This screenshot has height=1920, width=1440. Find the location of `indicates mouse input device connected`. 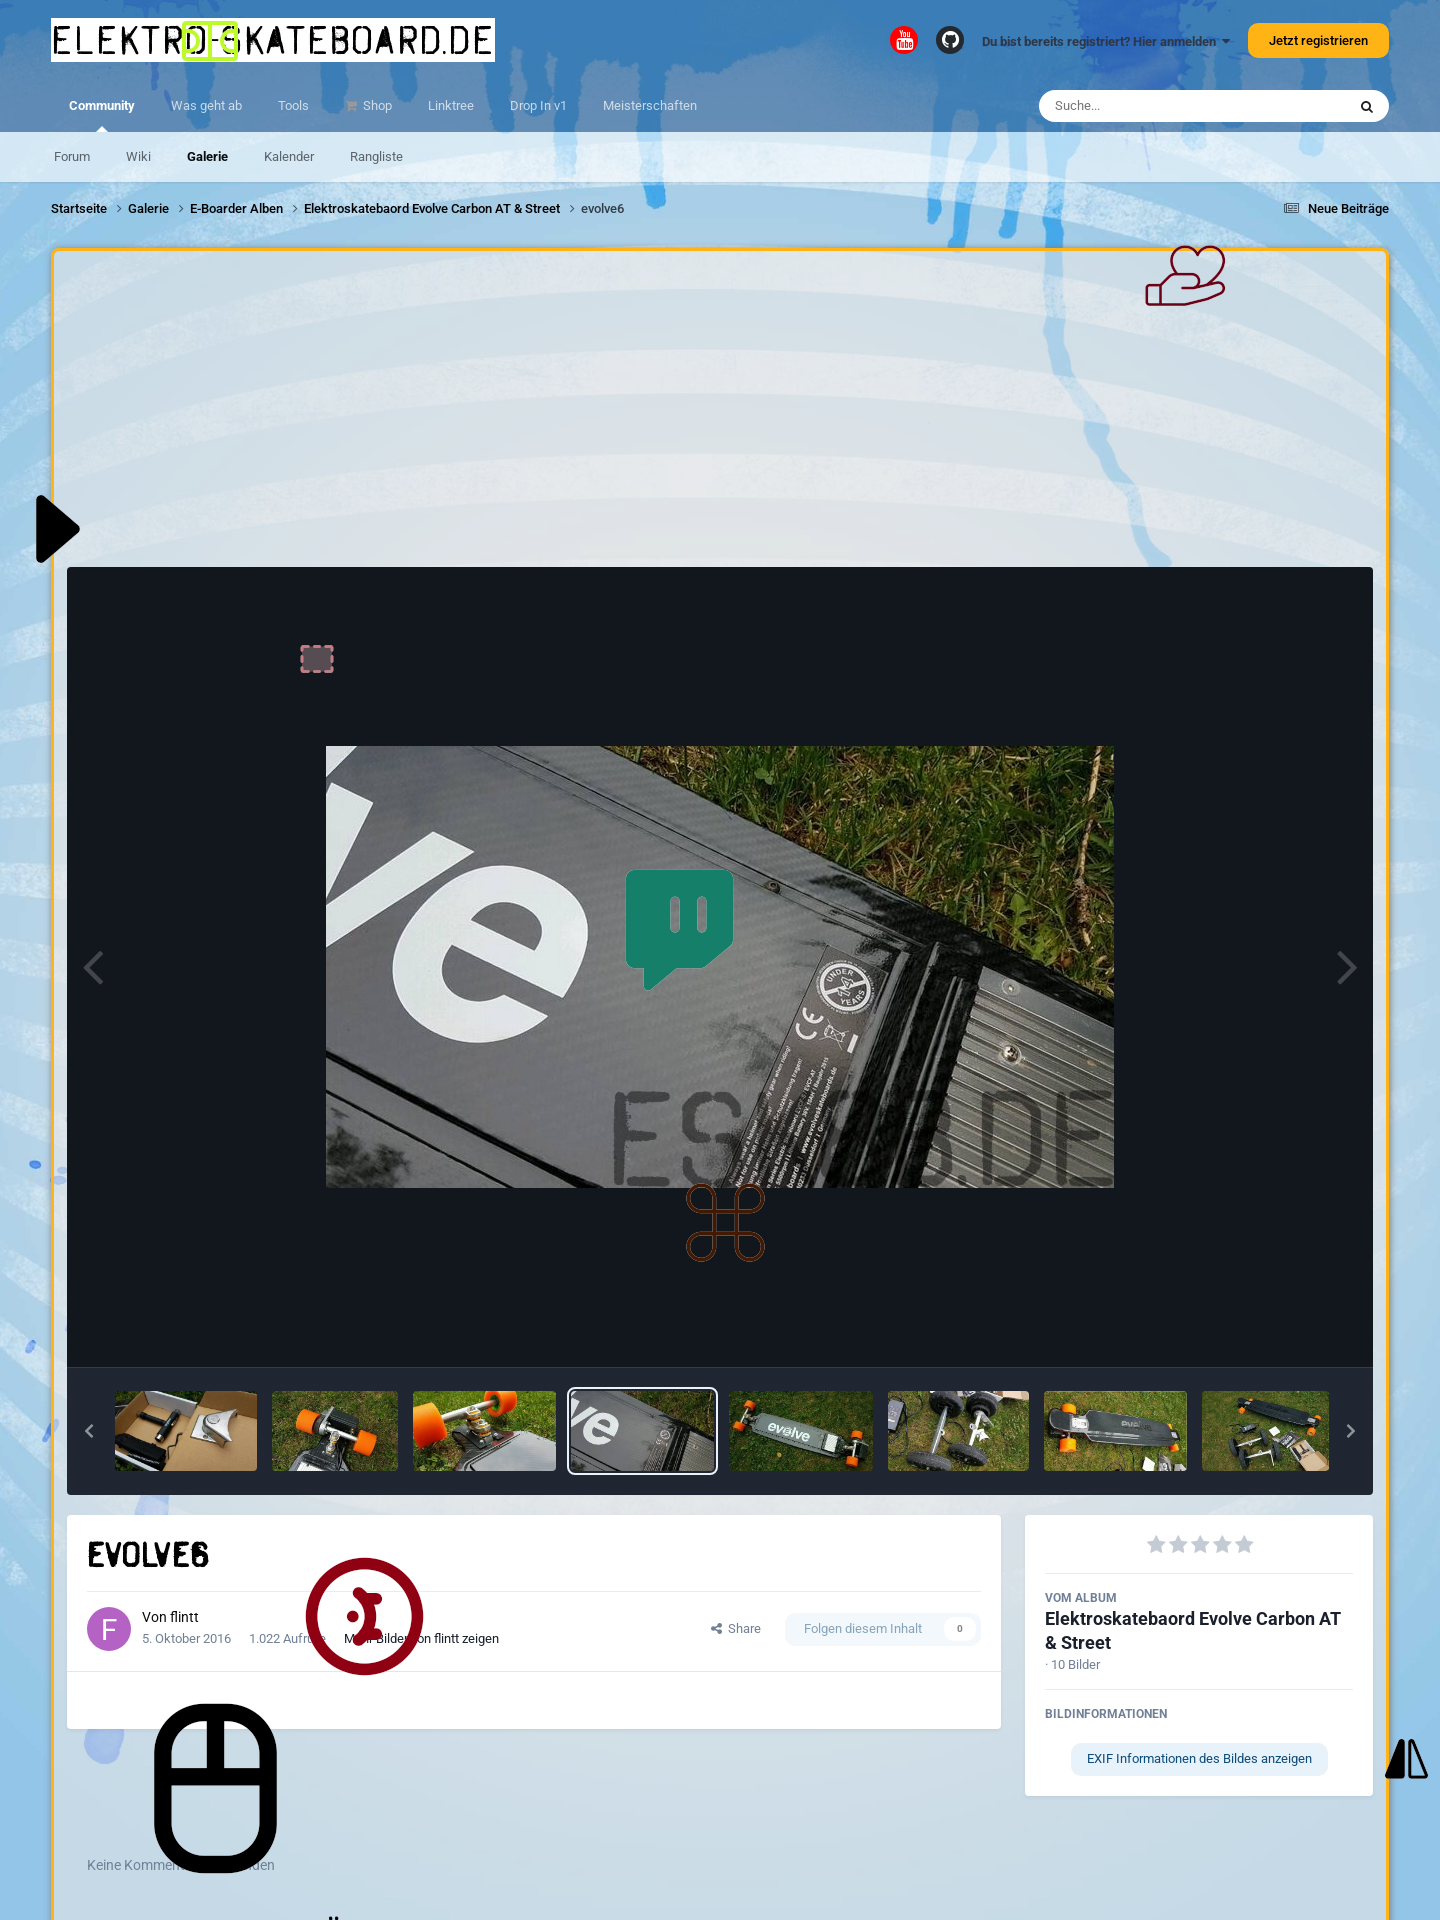

indicates mouse input device connected is located at coordinates (215, 1788).